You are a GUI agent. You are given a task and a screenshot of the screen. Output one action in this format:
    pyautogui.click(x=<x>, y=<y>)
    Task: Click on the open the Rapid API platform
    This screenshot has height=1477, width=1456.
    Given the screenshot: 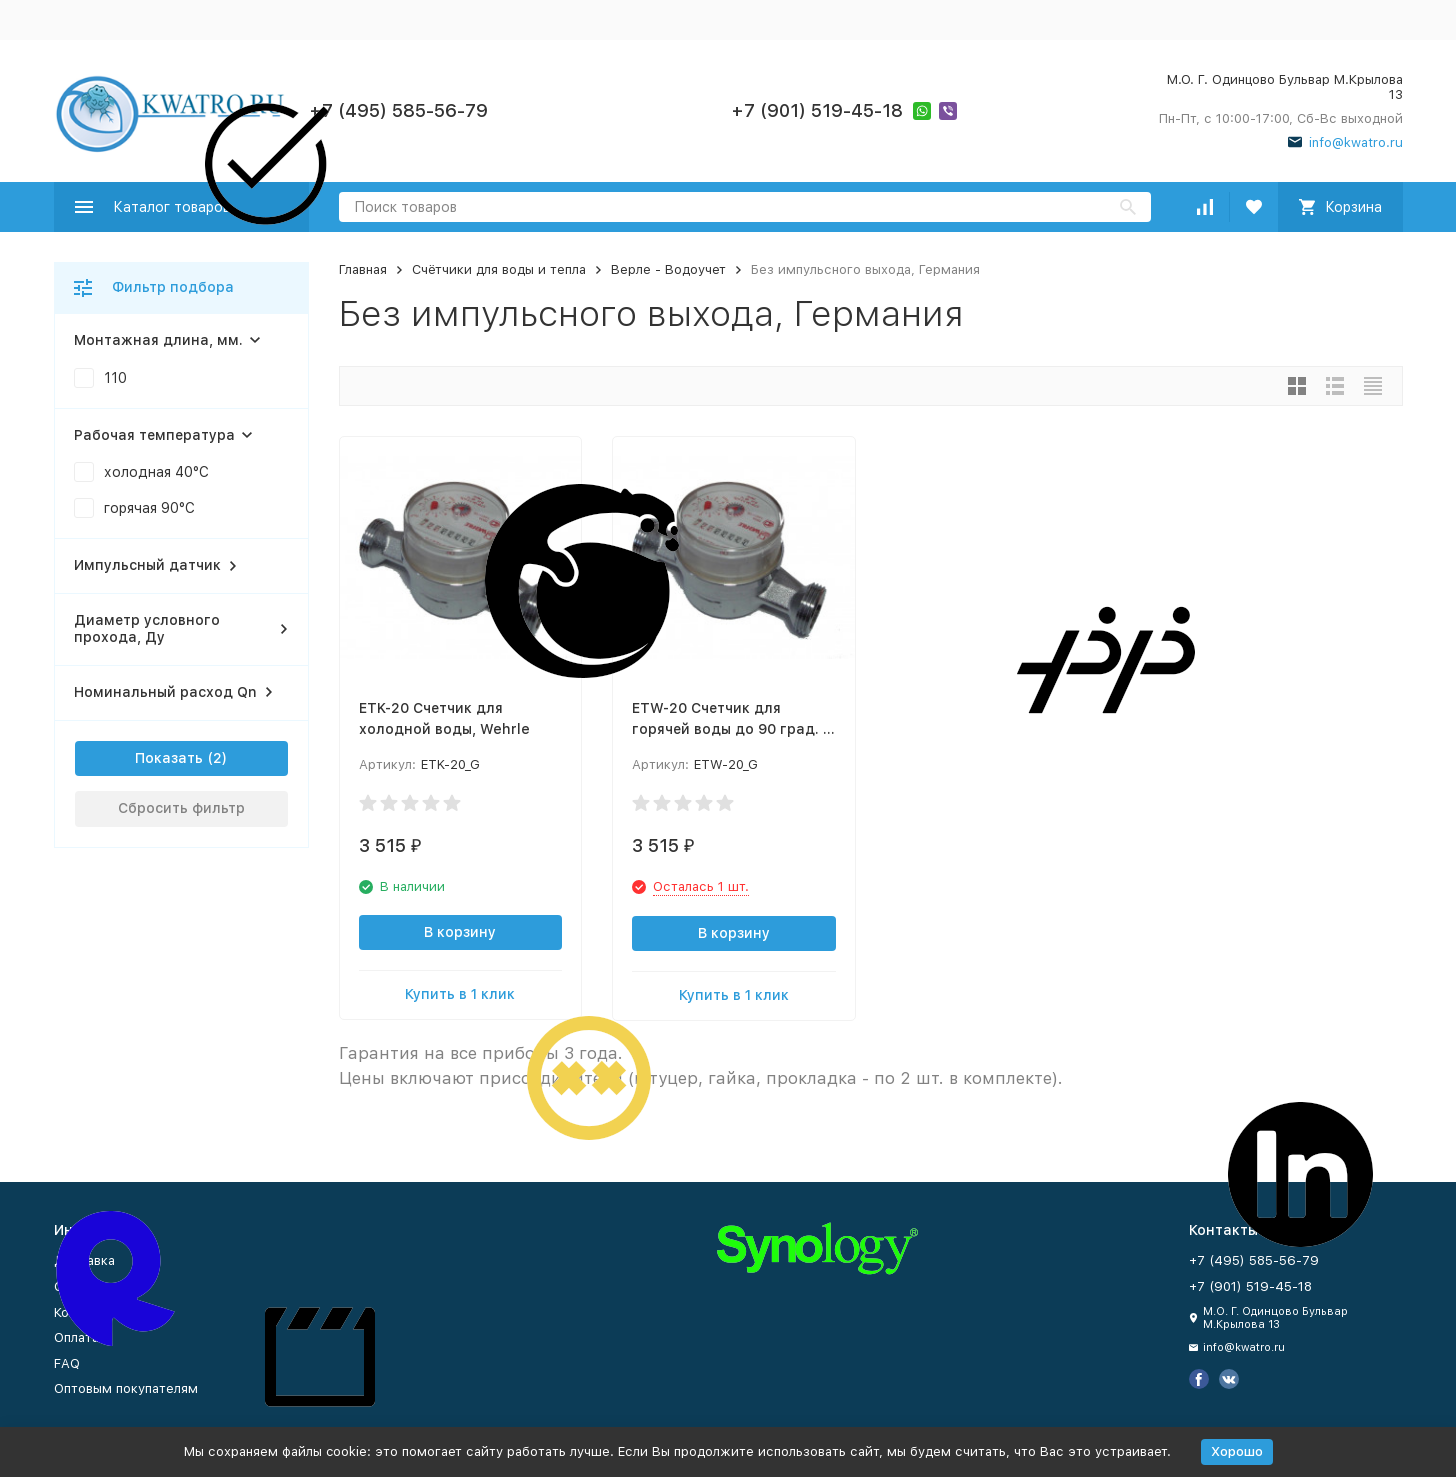 What is the action you would take?
    pyautogui.click(x=115, y=1278)
    